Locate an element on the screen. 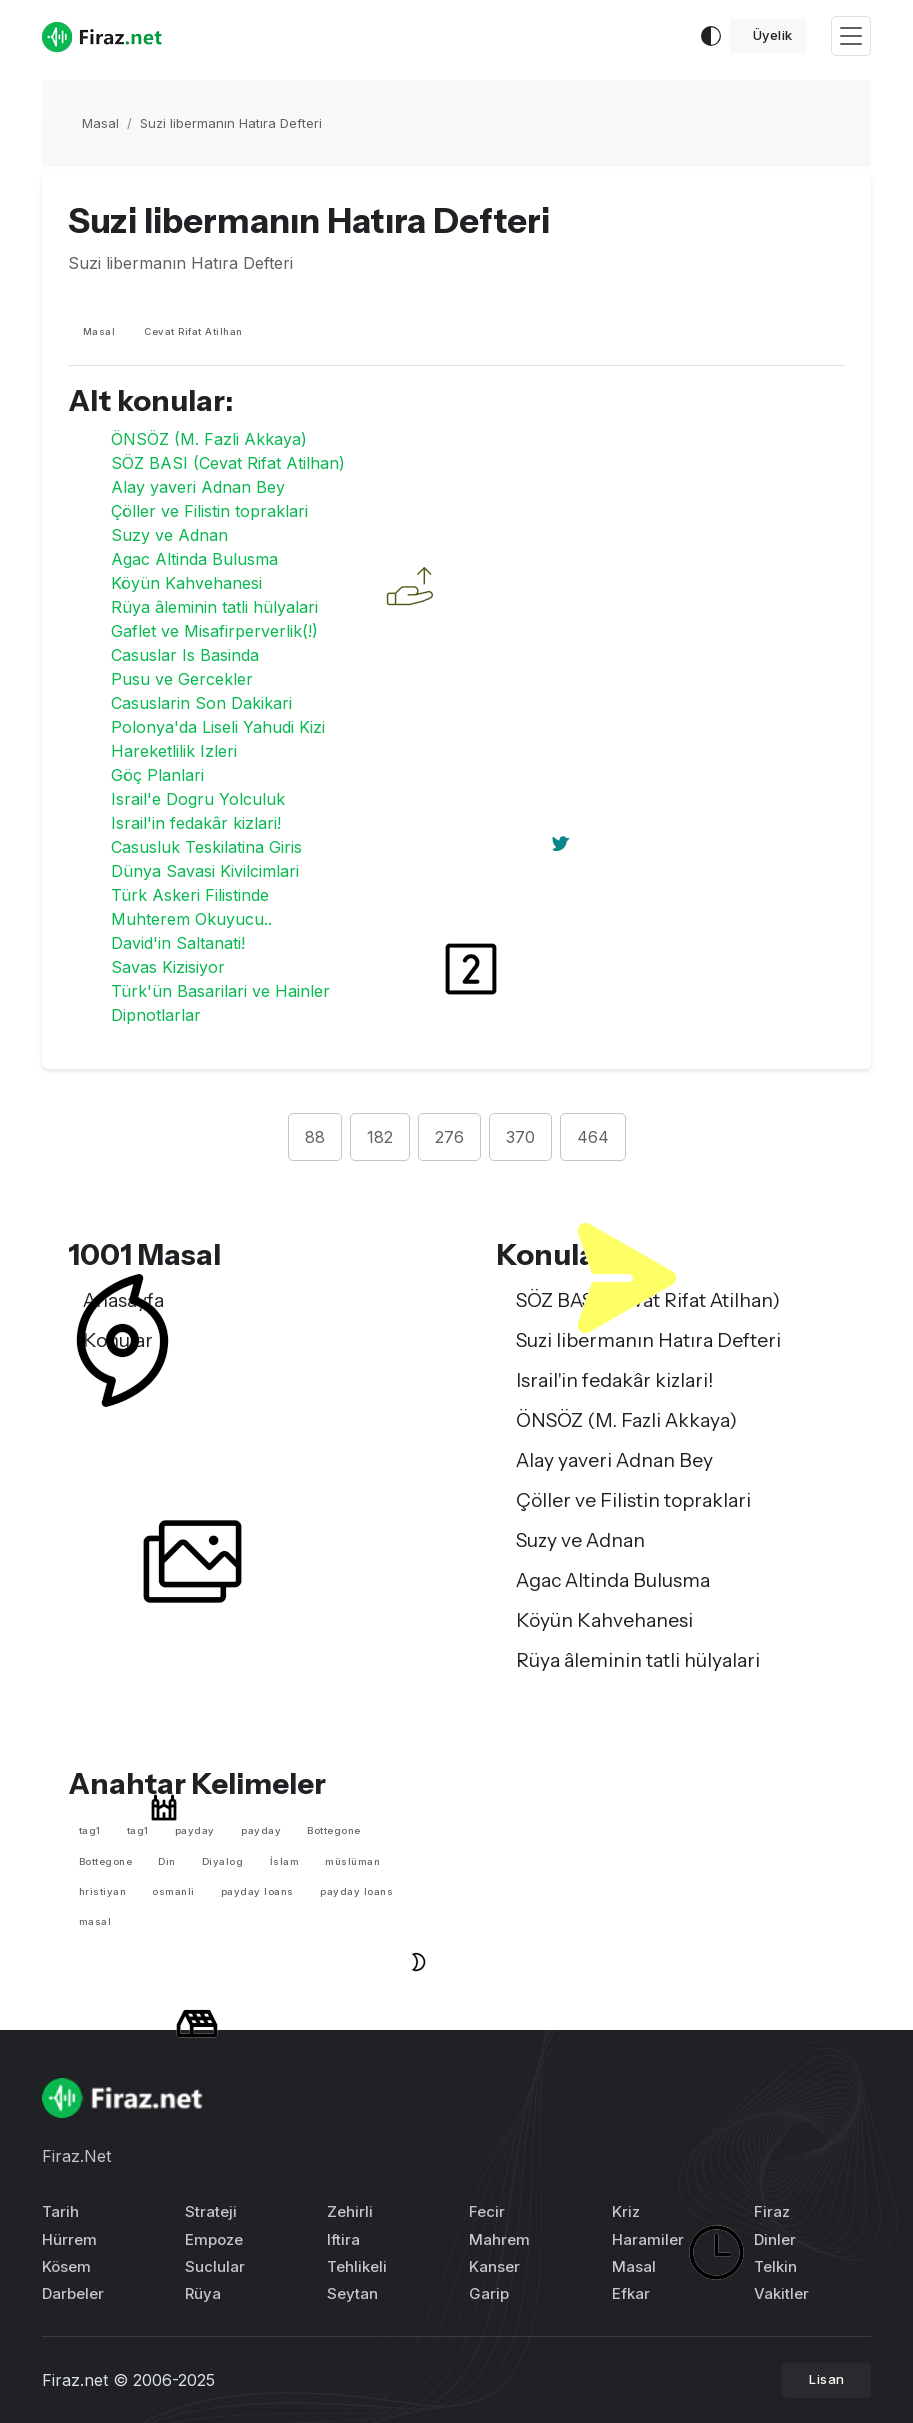  access solar energy or roof panel settings is located at coordinates (197, 2025).